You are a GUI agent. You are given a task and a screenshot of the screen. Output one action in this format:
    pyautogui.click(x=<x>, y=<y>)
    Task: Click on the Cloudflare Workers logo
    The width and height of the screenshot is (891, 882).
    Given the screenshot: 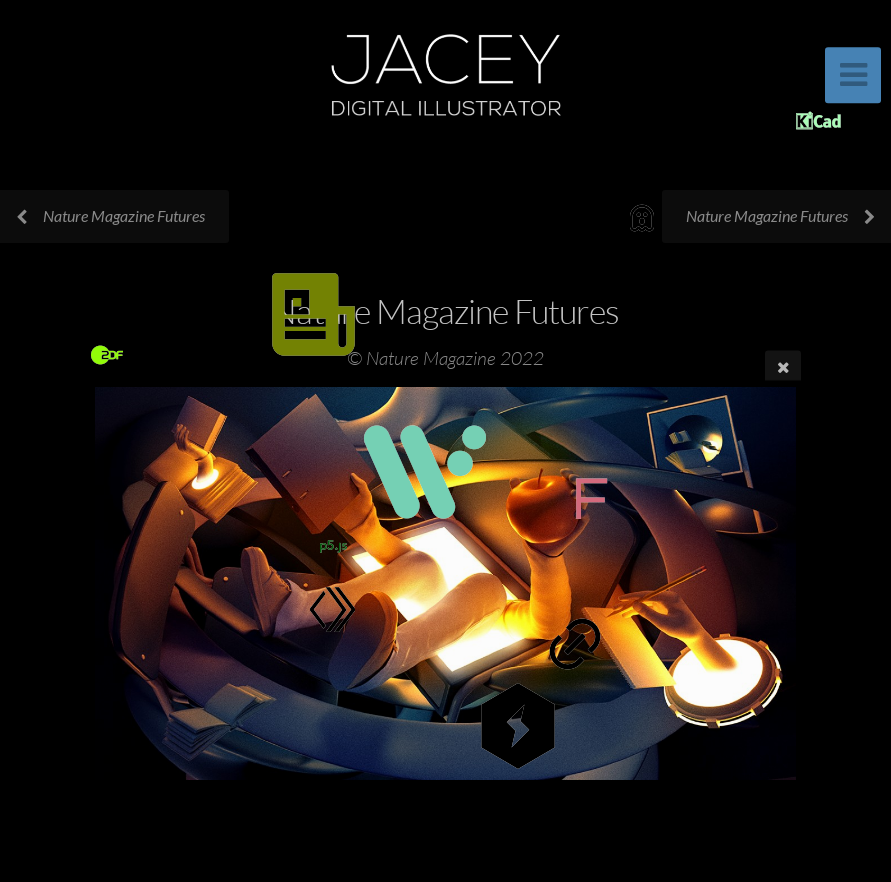 What is the action you would take?
    pyautogui.click(x=332, y=609)
    